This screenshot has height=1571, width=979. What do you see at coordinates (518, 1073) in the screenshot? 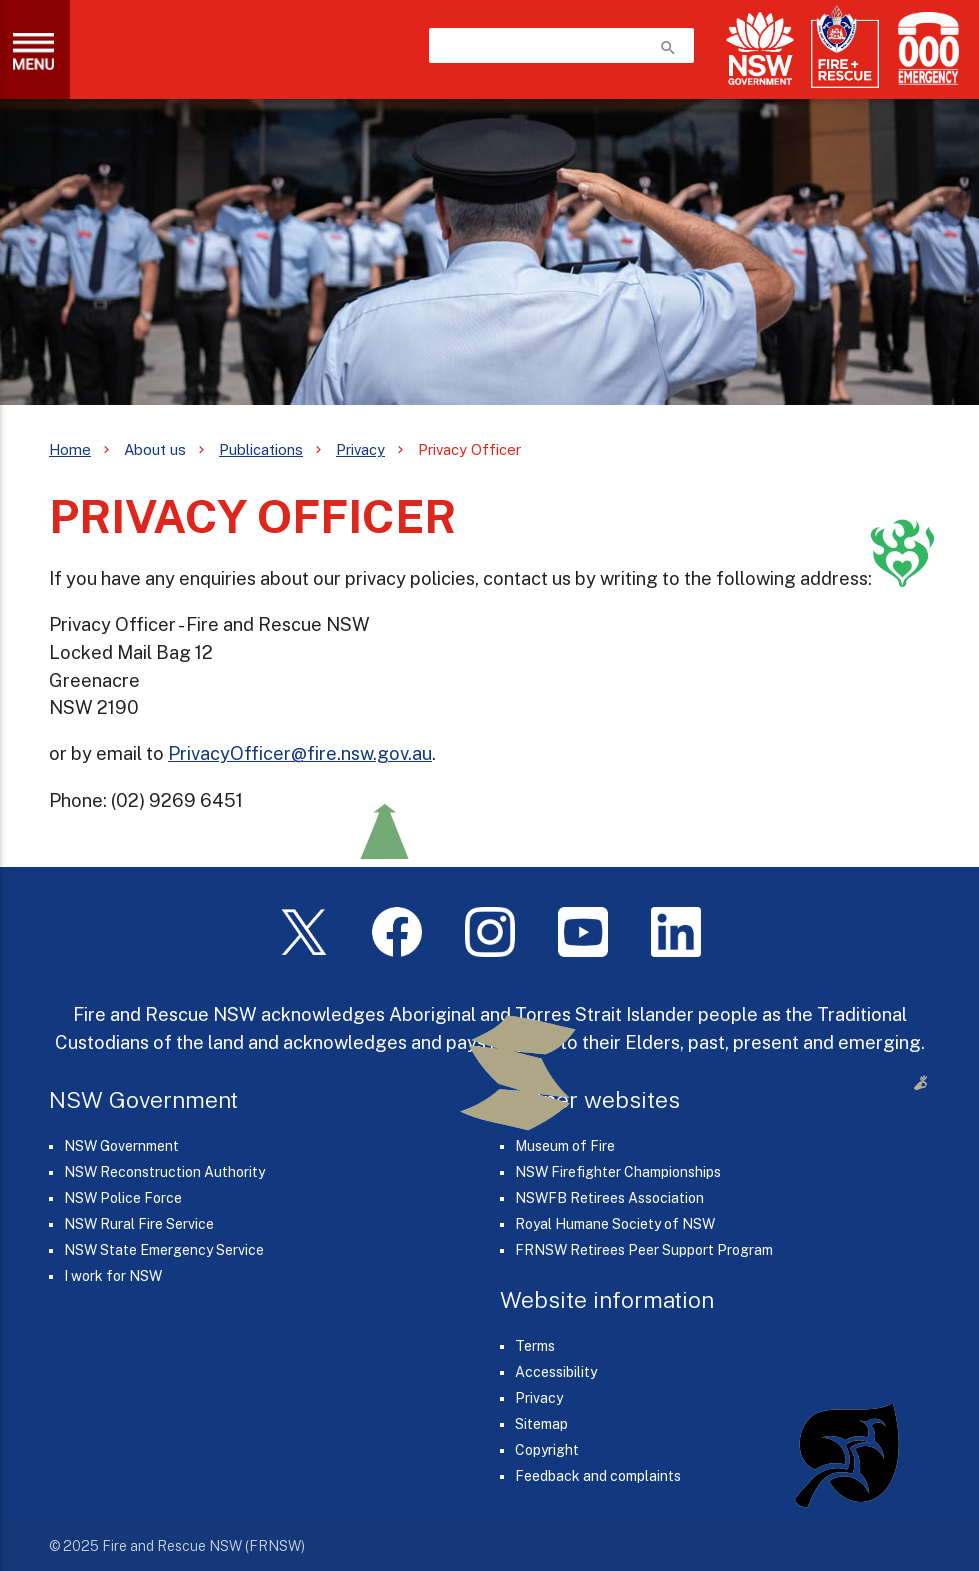
I see `view document or note` at bounding box center [518, 1073].